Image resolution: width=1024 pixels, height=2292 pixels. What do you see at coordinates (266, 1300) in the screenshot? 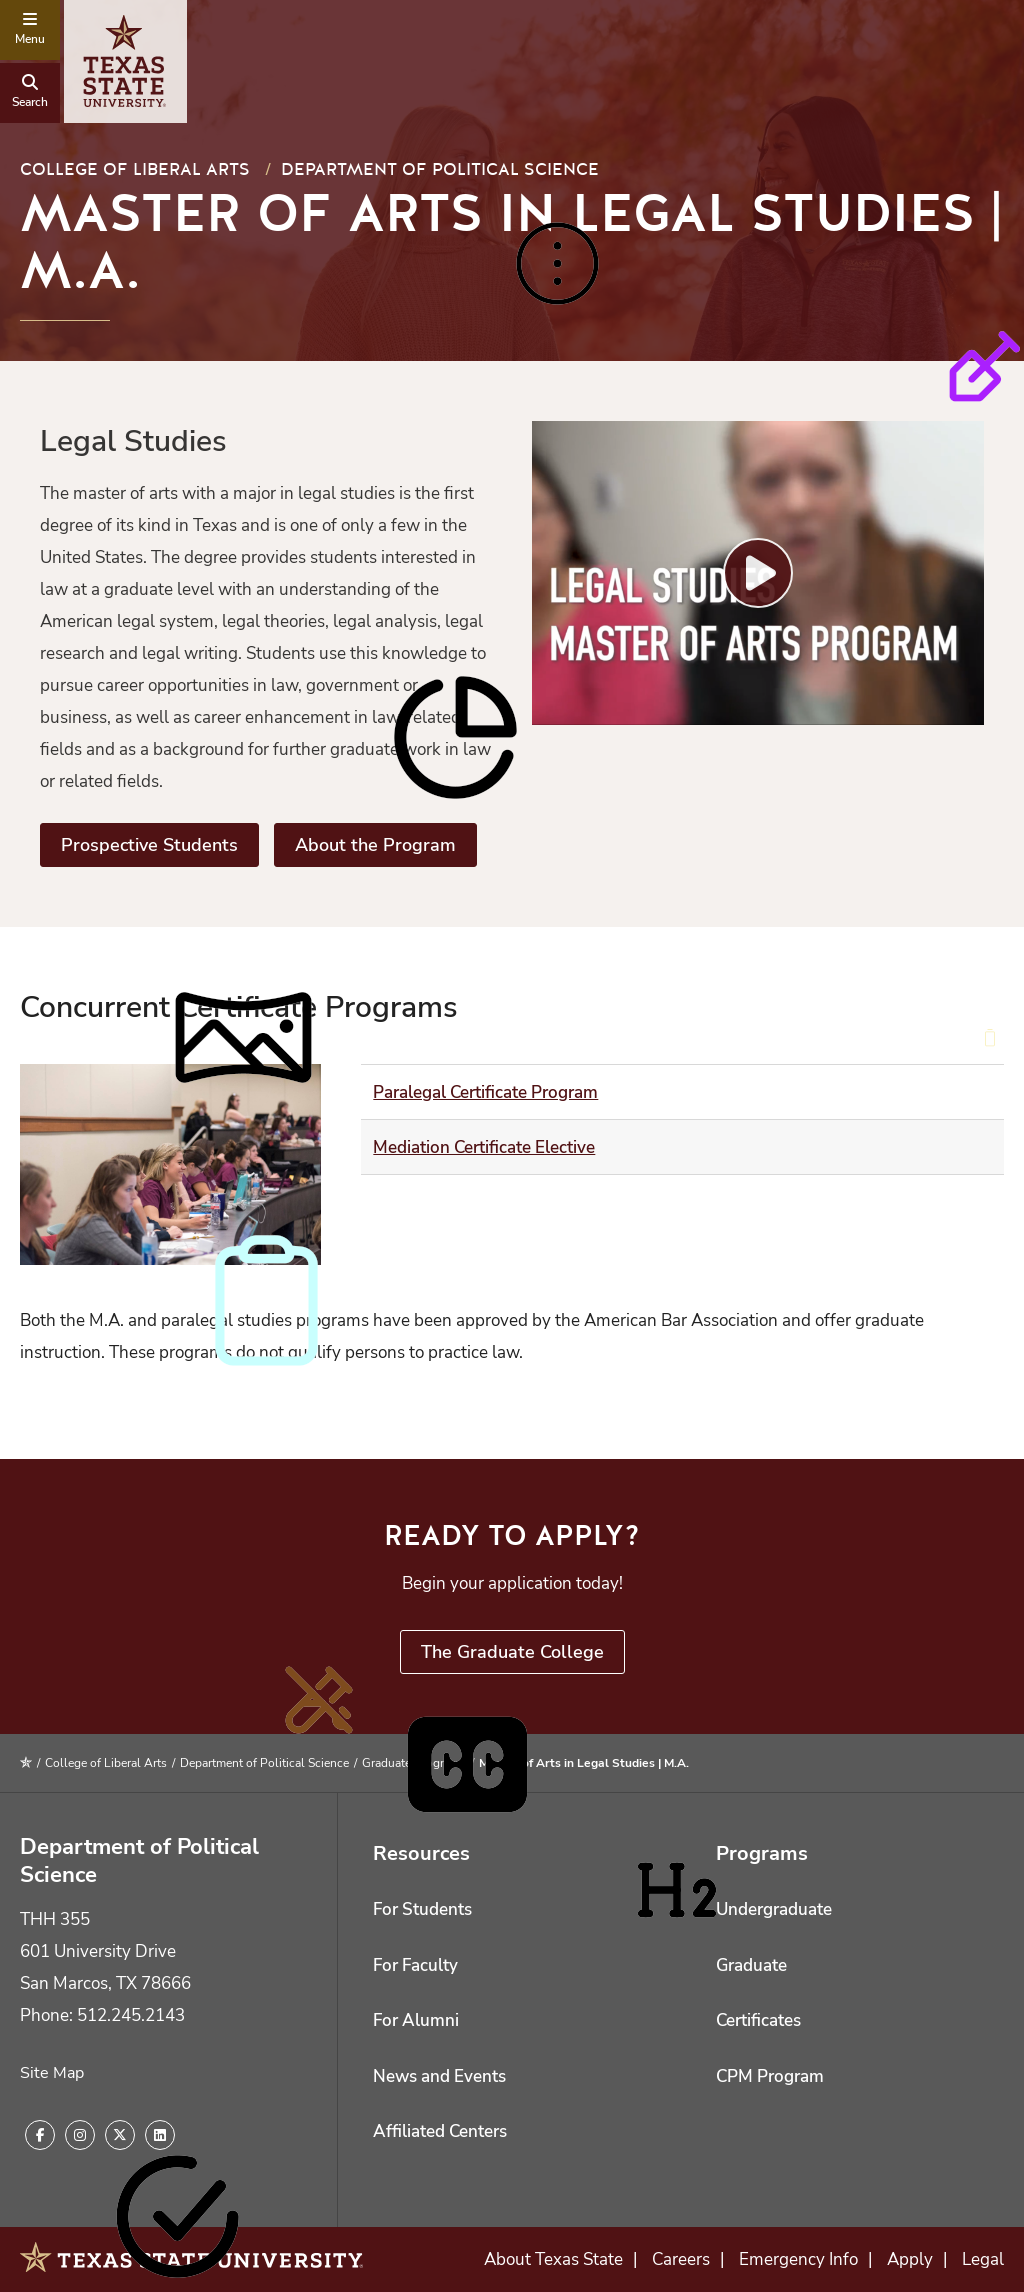
I see `copy to clipboard` at bounding box center [266, 1300].